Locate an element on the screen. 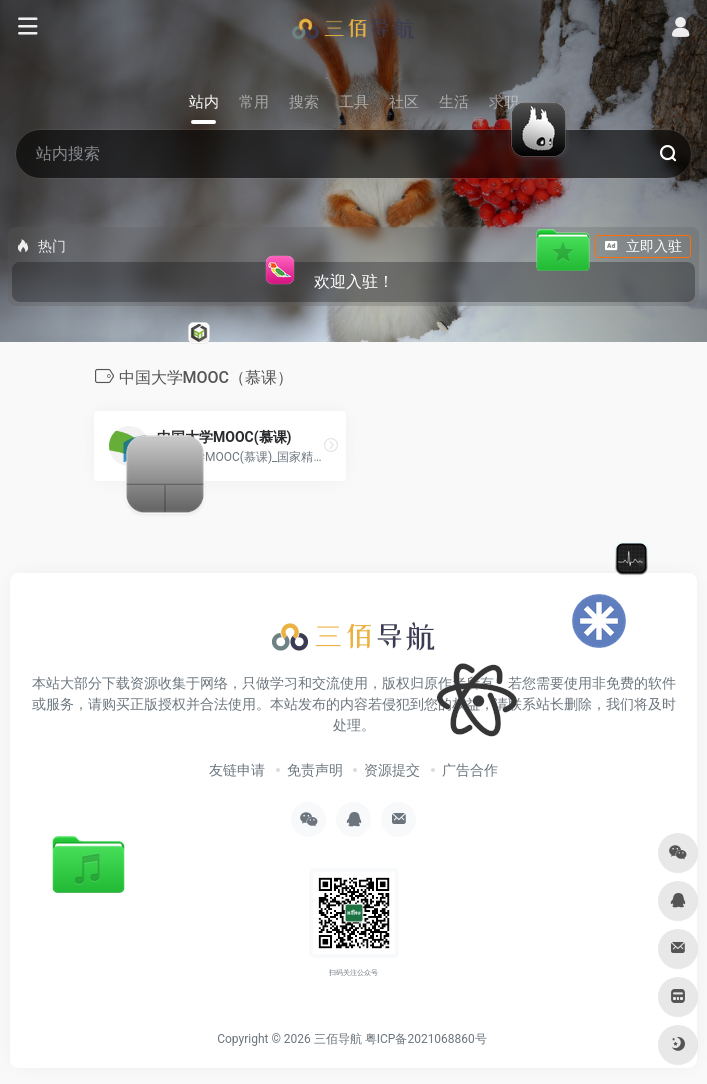 Image resolution: width=707 pixels, height=1084 pixels. access bookmarked or favorite files is located at coordinates (563, 250).